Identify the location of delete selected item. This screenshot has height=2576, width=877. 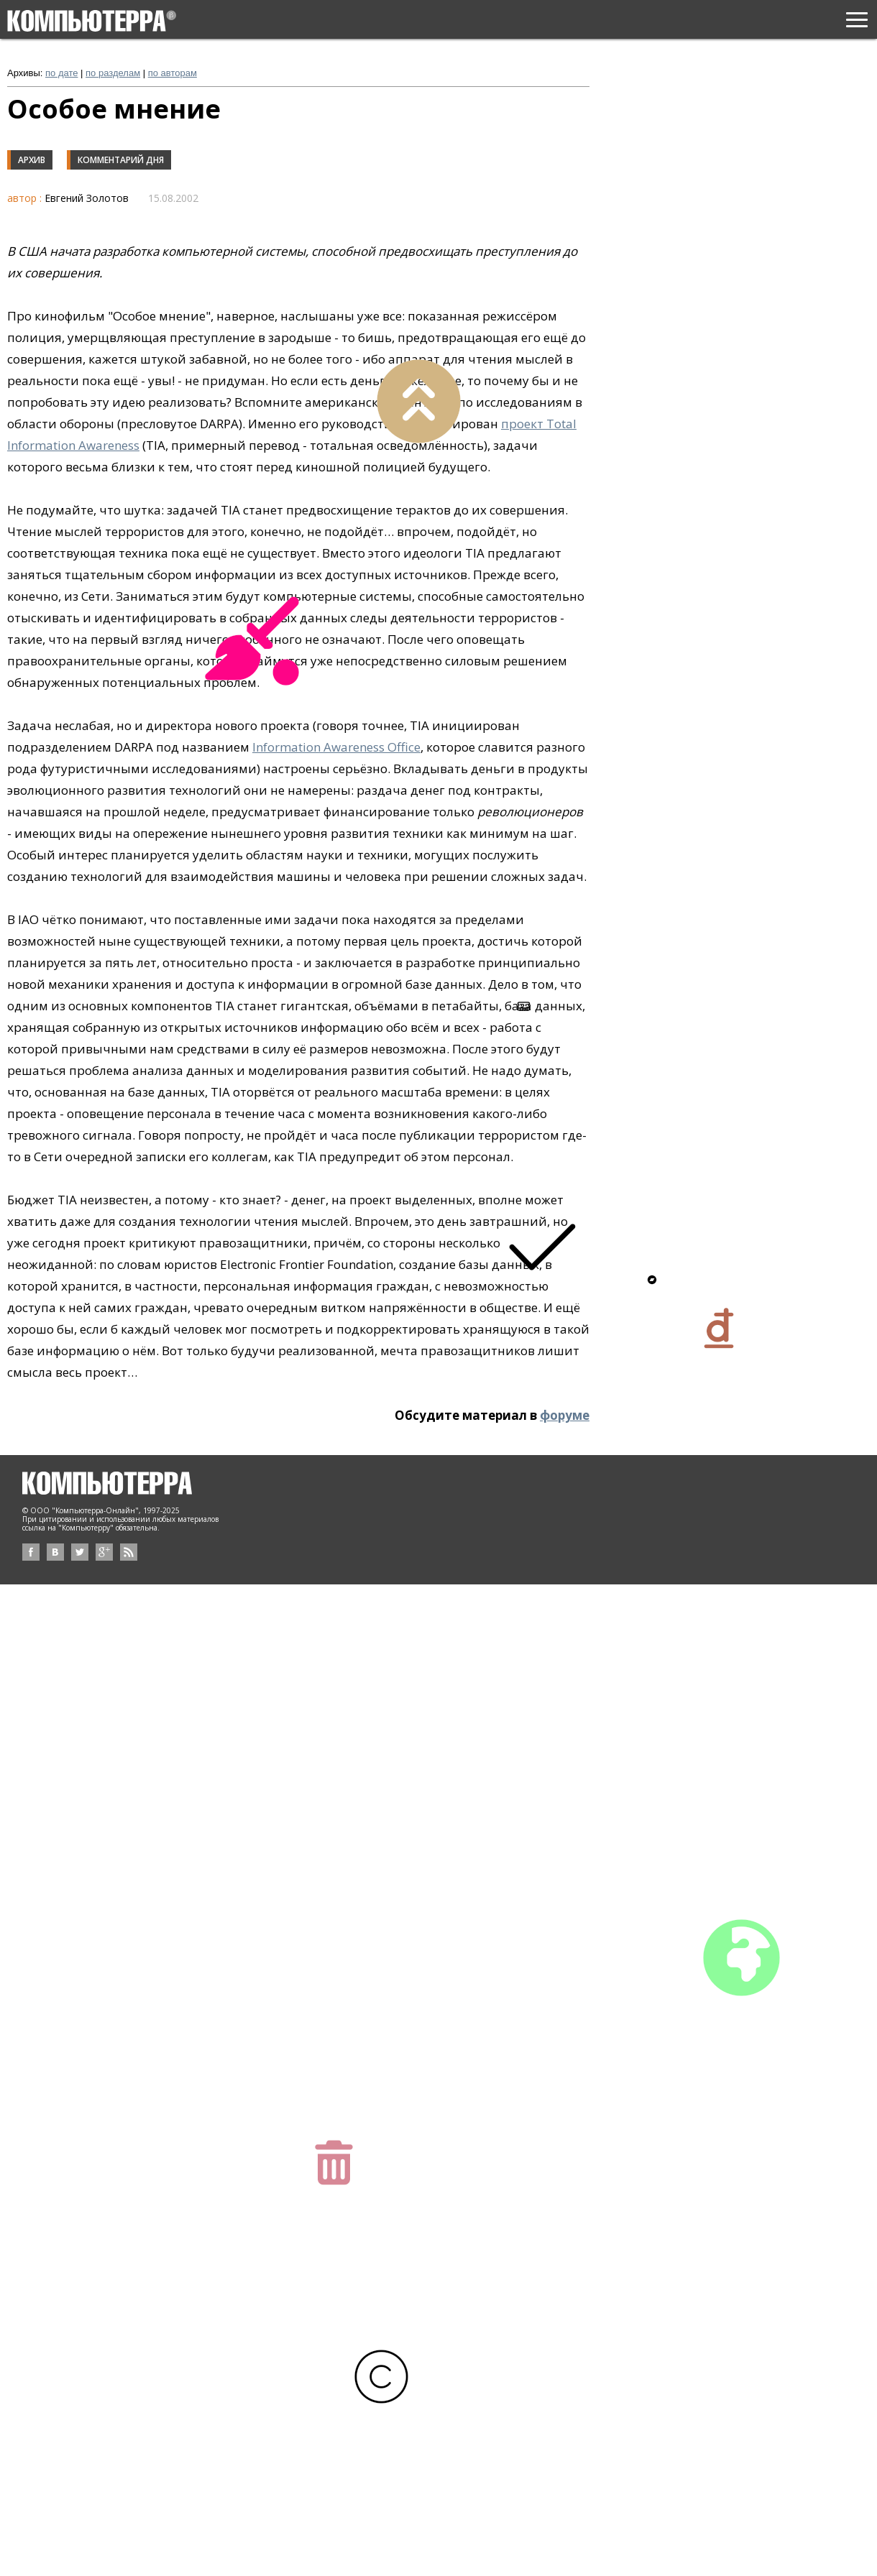
(334, 2163).